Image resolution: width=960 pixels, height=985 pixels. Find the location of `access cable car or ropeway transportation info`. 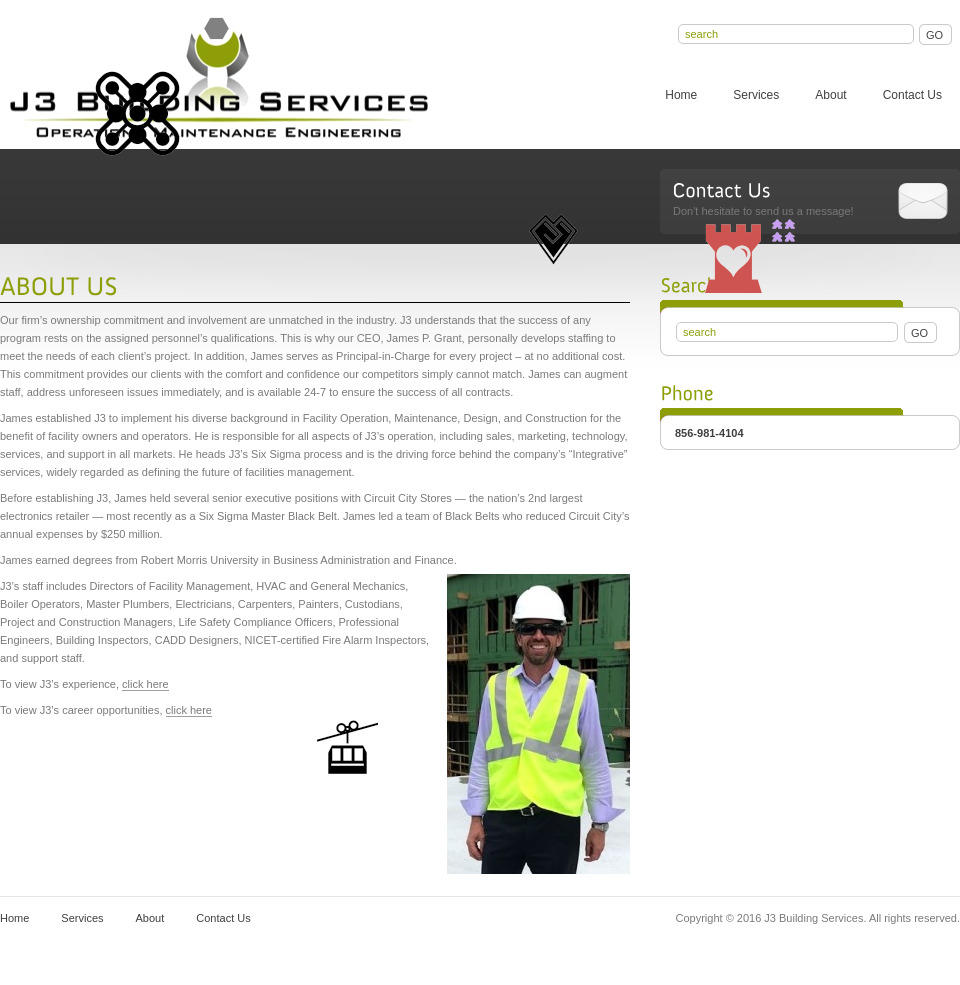

access cable car or ropeway transportation info is located at coordinates (347, 750).